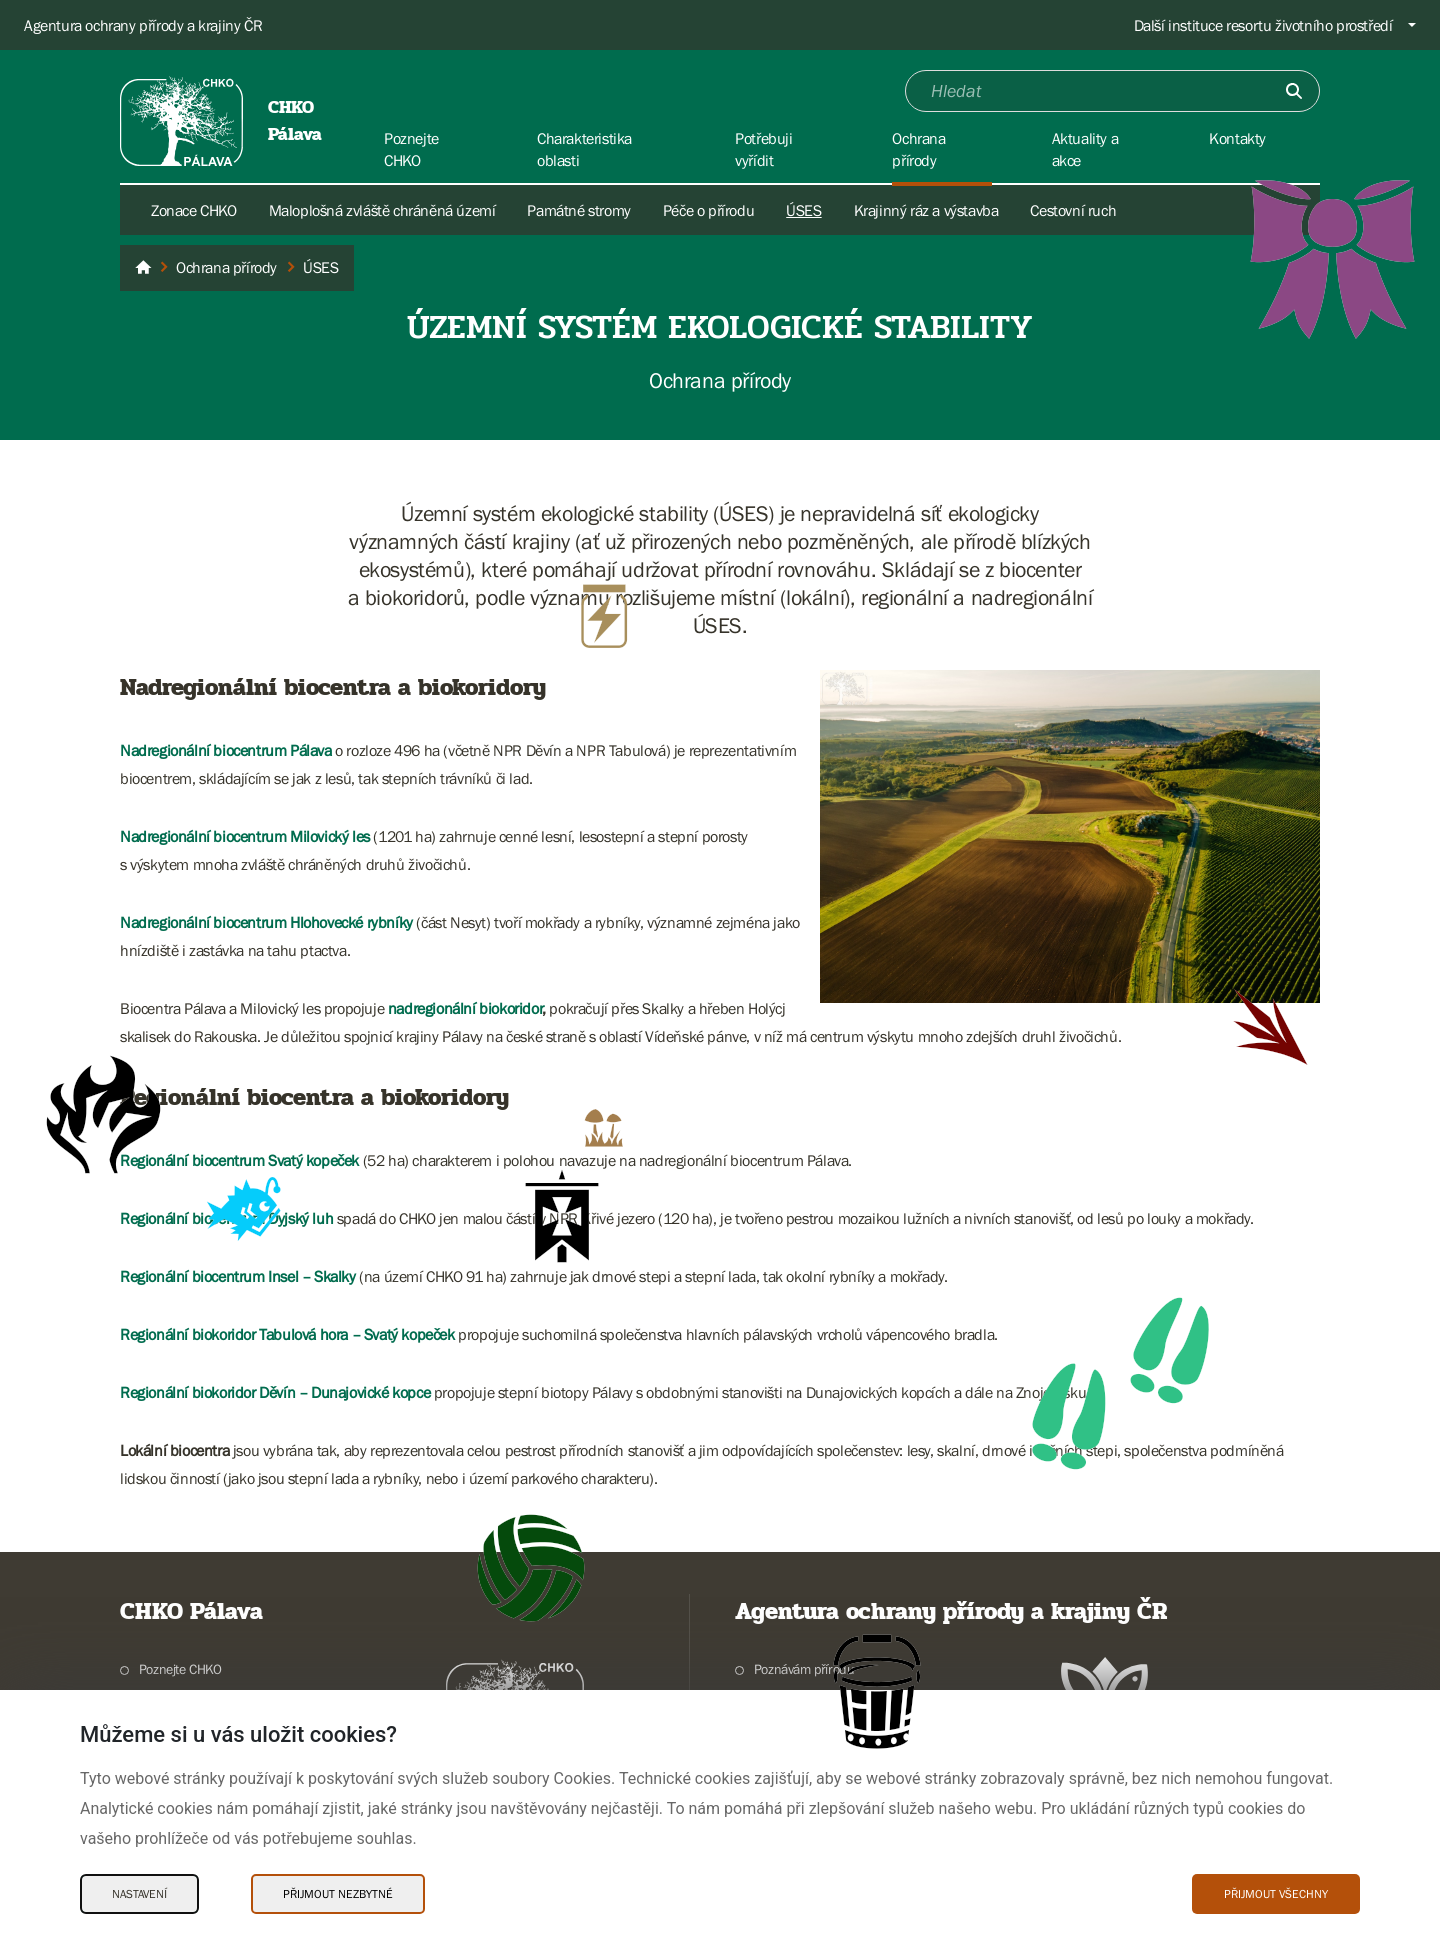 The height and width of the screenshot is (1946, 1440). Describe the element at coordinates (531, 1568) in the screenshot. I see `access volleyball or beach sports content` at that location.